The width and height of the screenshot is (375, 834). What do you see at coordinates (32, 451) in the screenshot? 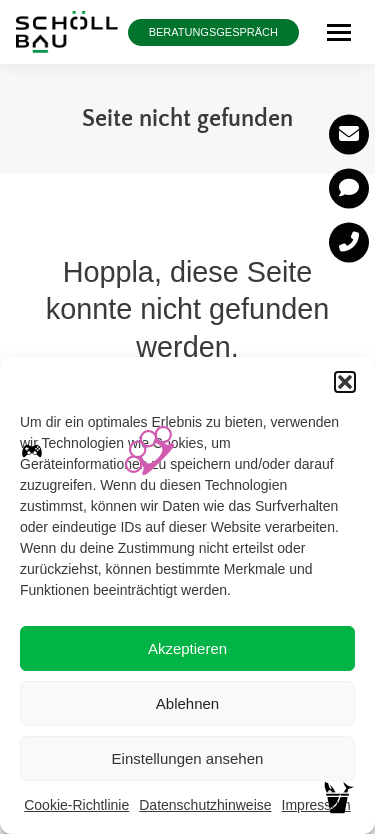
I see `open gaming or play games section` at bounding box center [32, 451].